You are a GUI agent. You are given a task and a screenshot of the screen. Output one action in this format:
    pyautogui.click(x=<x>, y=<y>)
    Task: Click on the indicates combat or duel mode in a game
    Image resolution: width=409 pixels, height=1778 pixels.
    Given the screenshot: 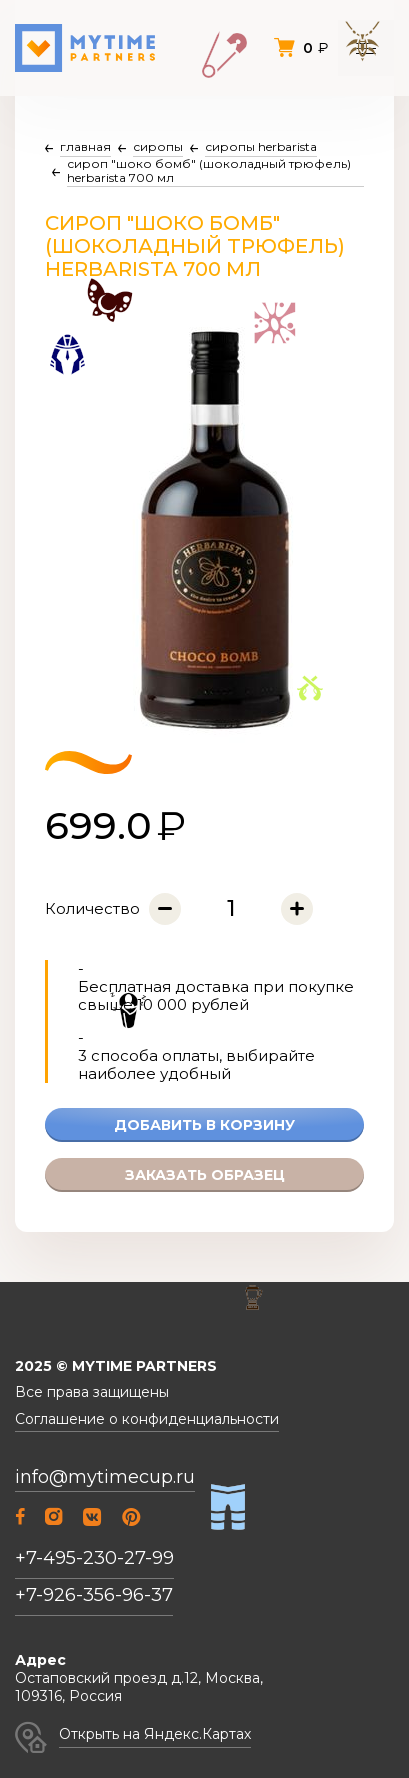 What is the action you would take?
    pyautogui.click(x=310, y=688)
    